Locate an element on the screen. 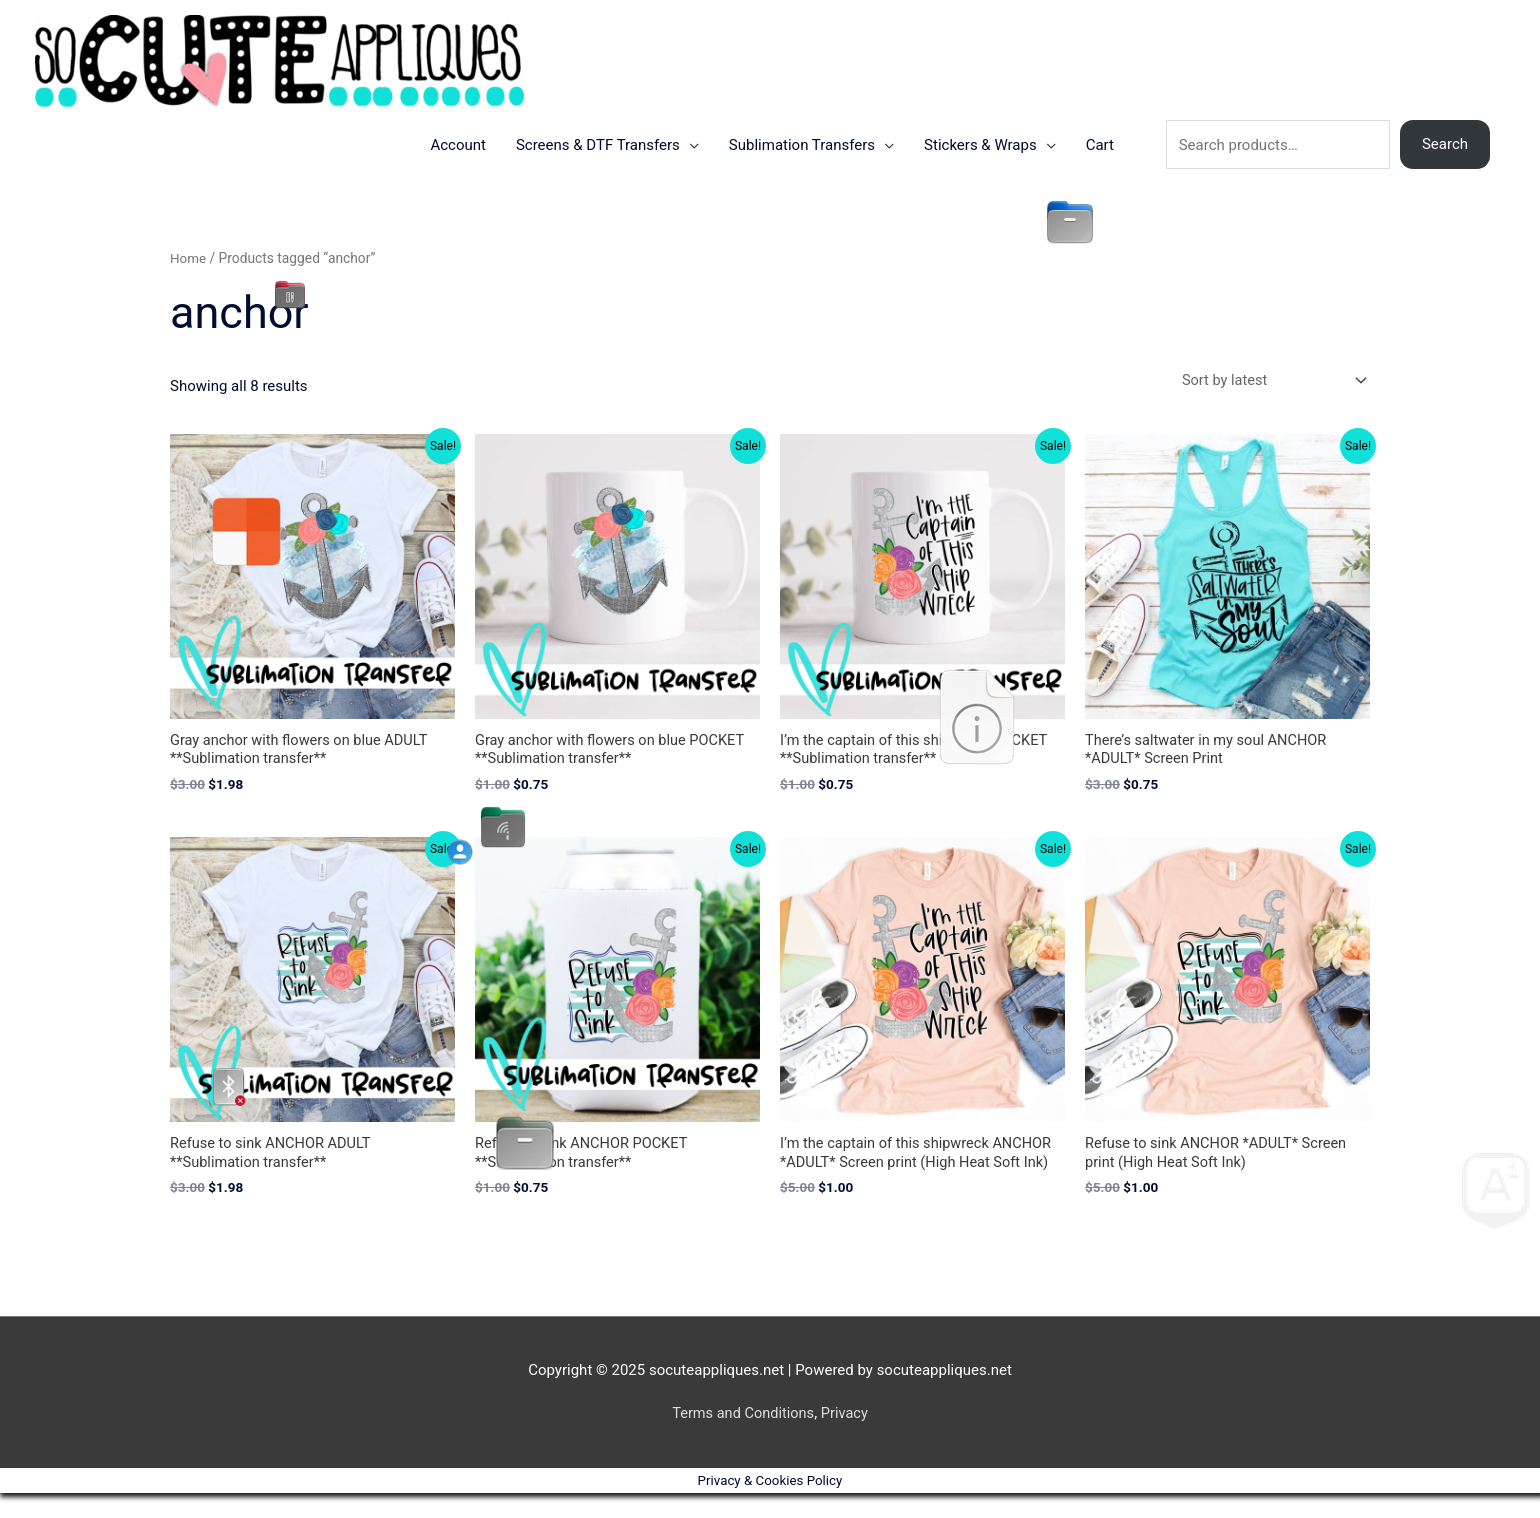  open insync cloud sync folder is located at coordinates (503, 827).